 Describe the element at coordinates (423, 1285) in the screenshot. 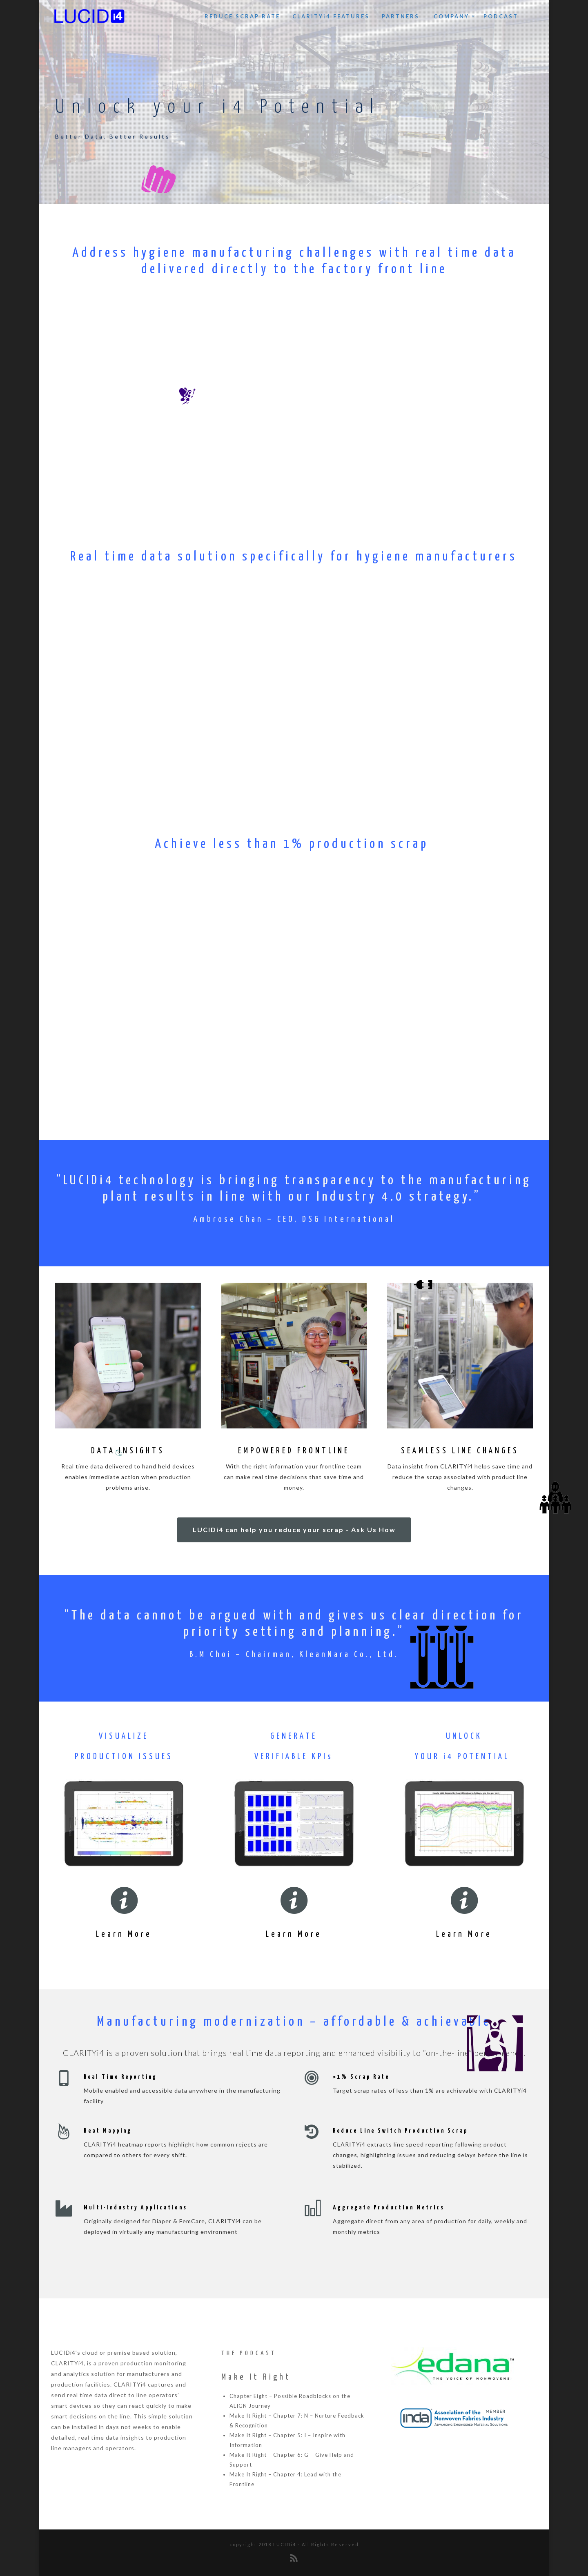

I see `indicates disconnected or offline status` at that location.